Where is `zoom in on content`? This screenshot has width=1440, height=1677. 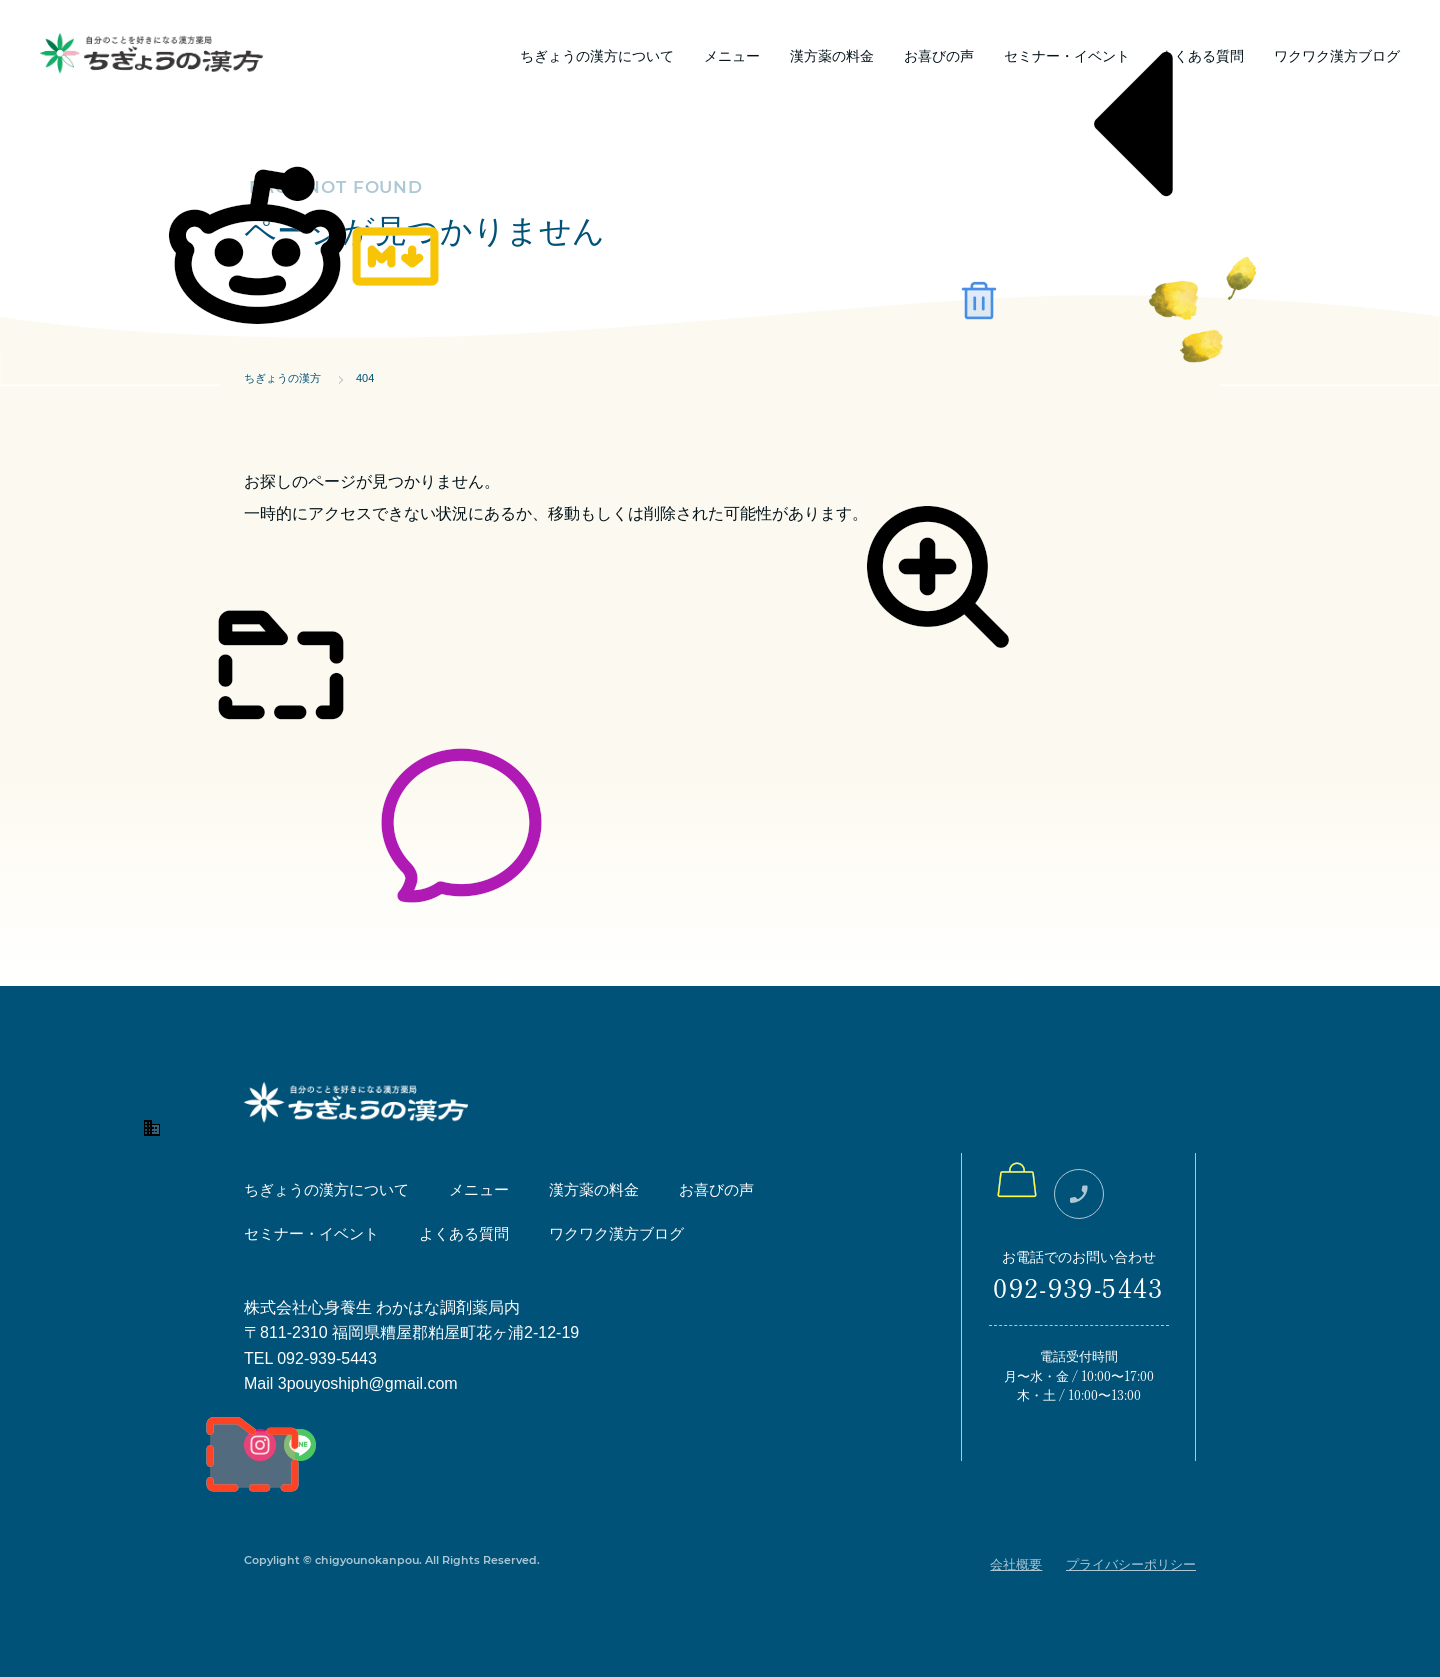
zoom in on content is located at coordinates (938, 577).